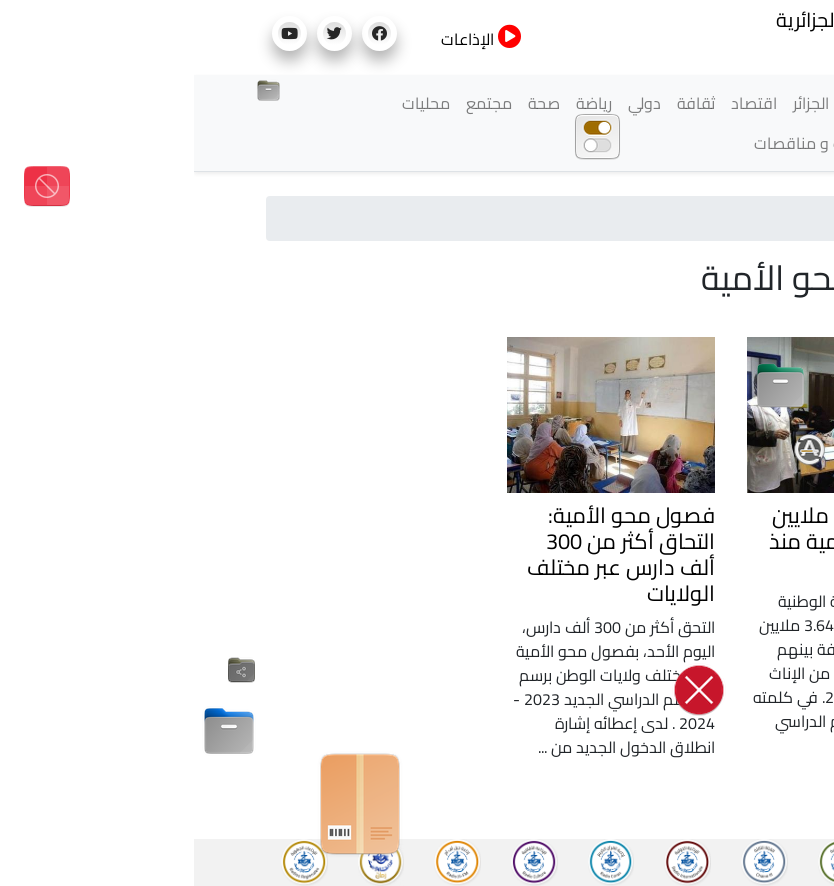 Image resolution: width=834 pixels, height=886 pixels. Describe the element at coordinates (268, 90) in the screenshot. I see `open the file manager` at that location.